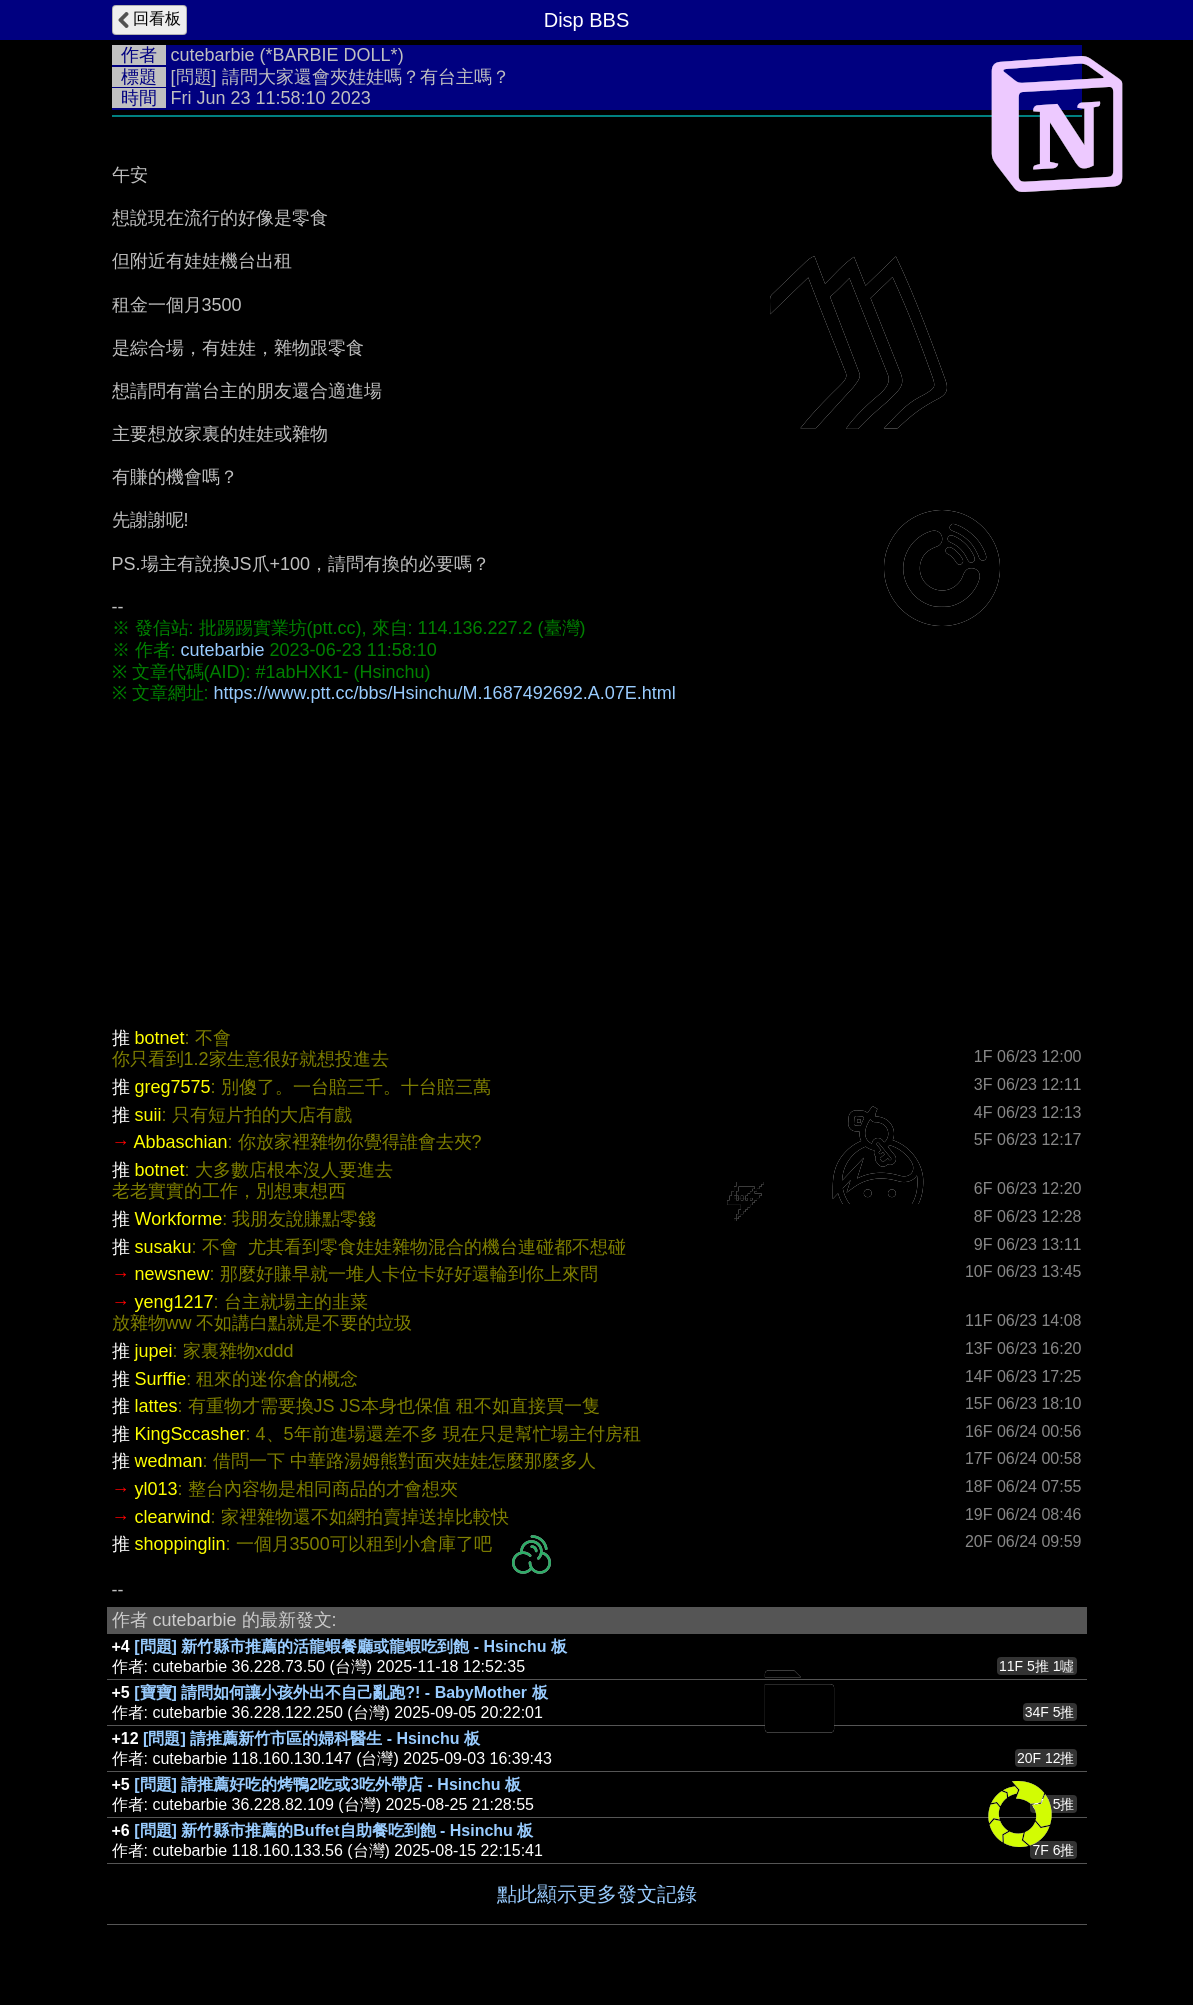  Describe the element at coordinates (878, 1155) in the screenshot. I see `open keybase app` at that location.